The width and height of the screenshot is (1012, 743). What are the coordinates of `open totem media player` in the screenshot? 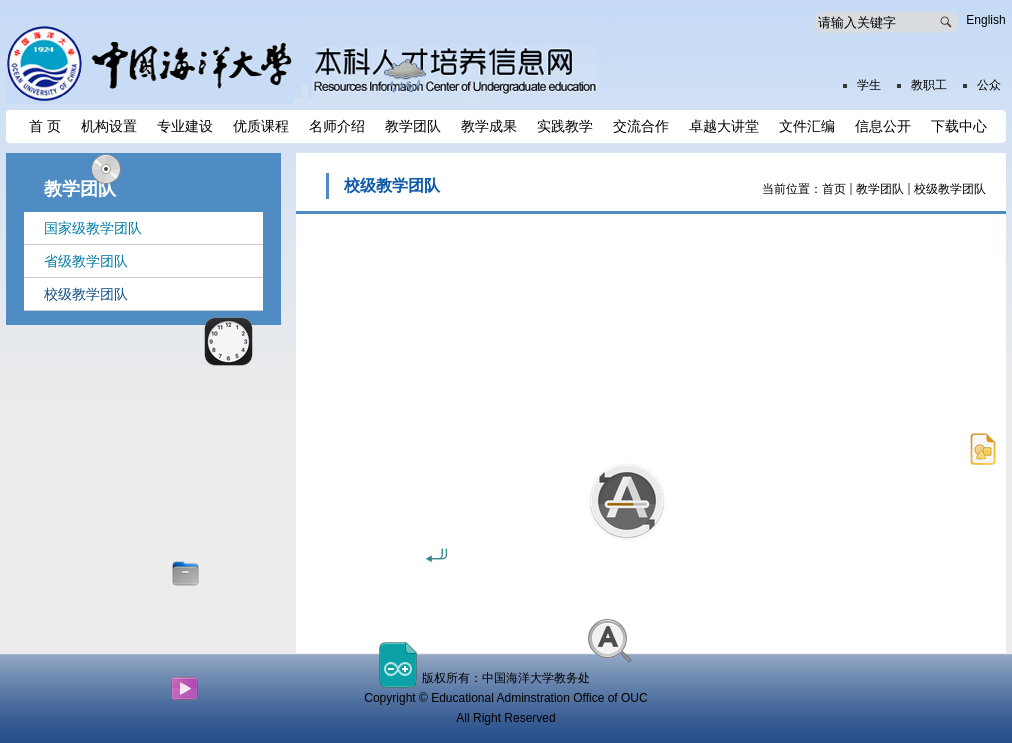 It's located at (184, 688).